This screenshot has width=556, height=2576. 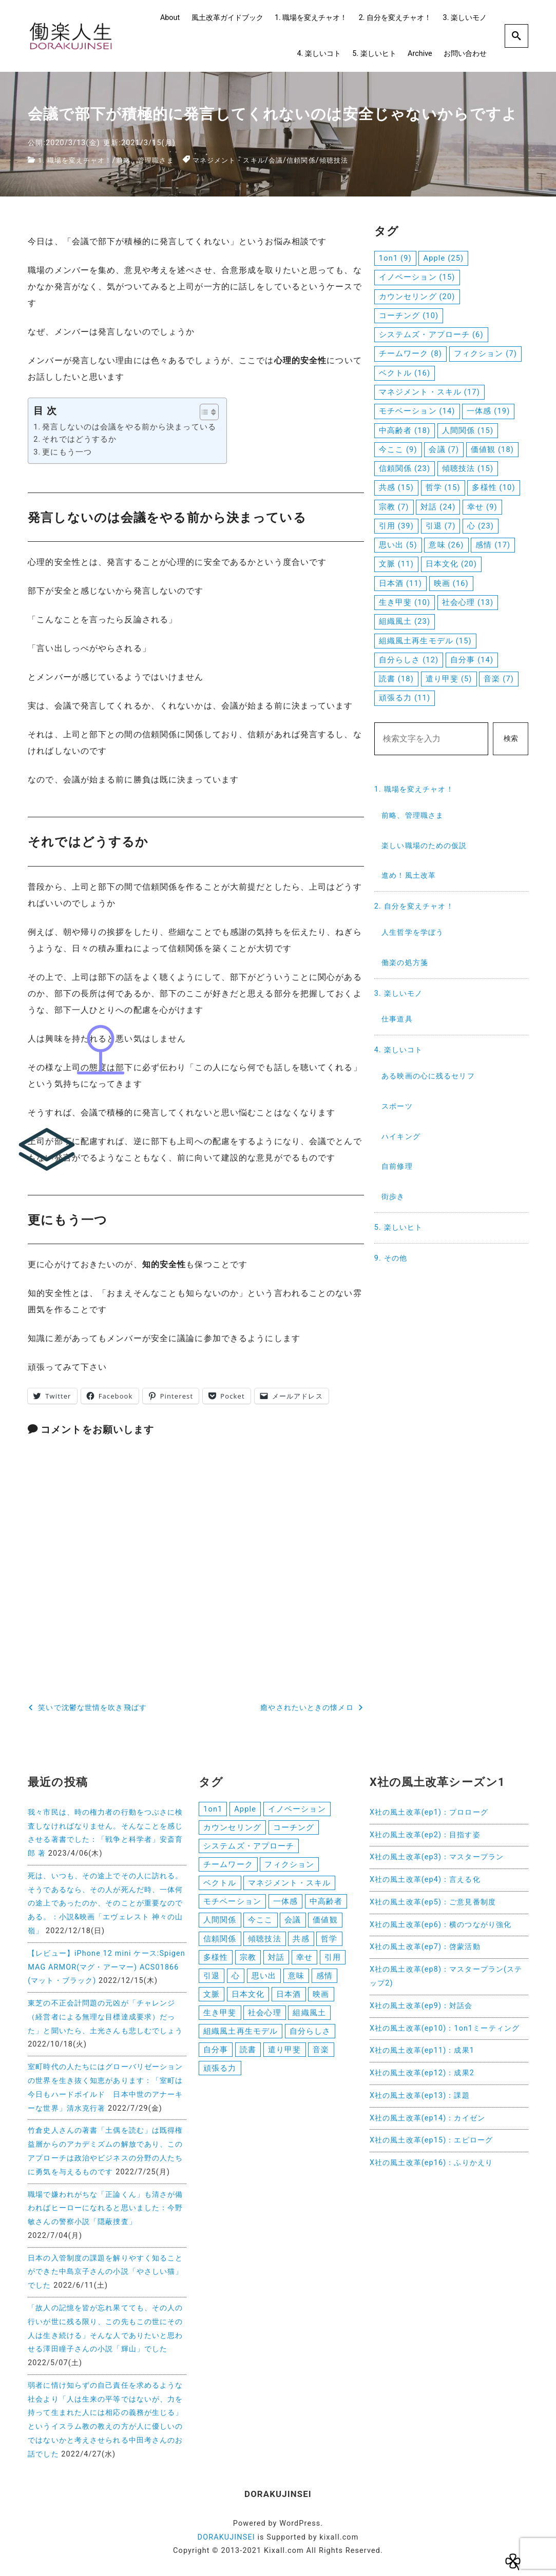 What do you see at coordinates (513, 2562) in the screenshot?
I see `indicates a lucky or bonus reward` at bounding box center [513, 2562].